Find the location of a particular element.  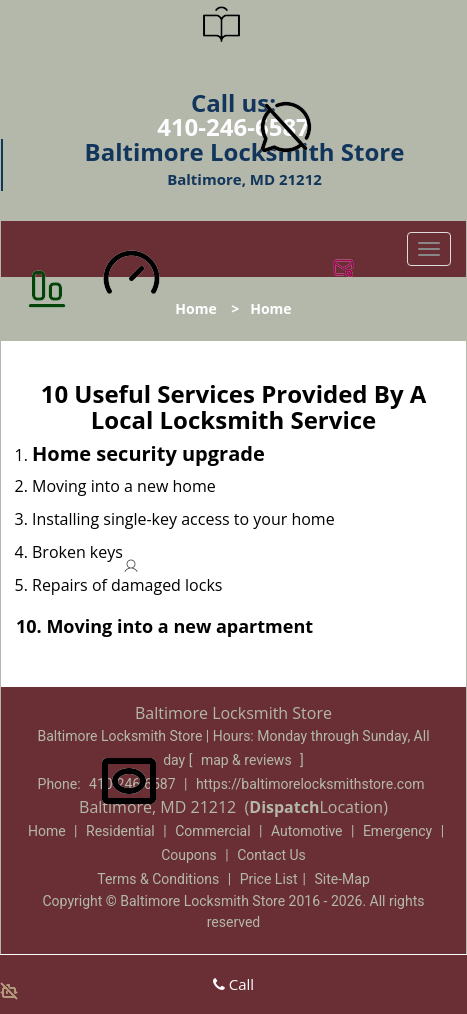

view user profile or contact details is located at coordinates (221, 23).